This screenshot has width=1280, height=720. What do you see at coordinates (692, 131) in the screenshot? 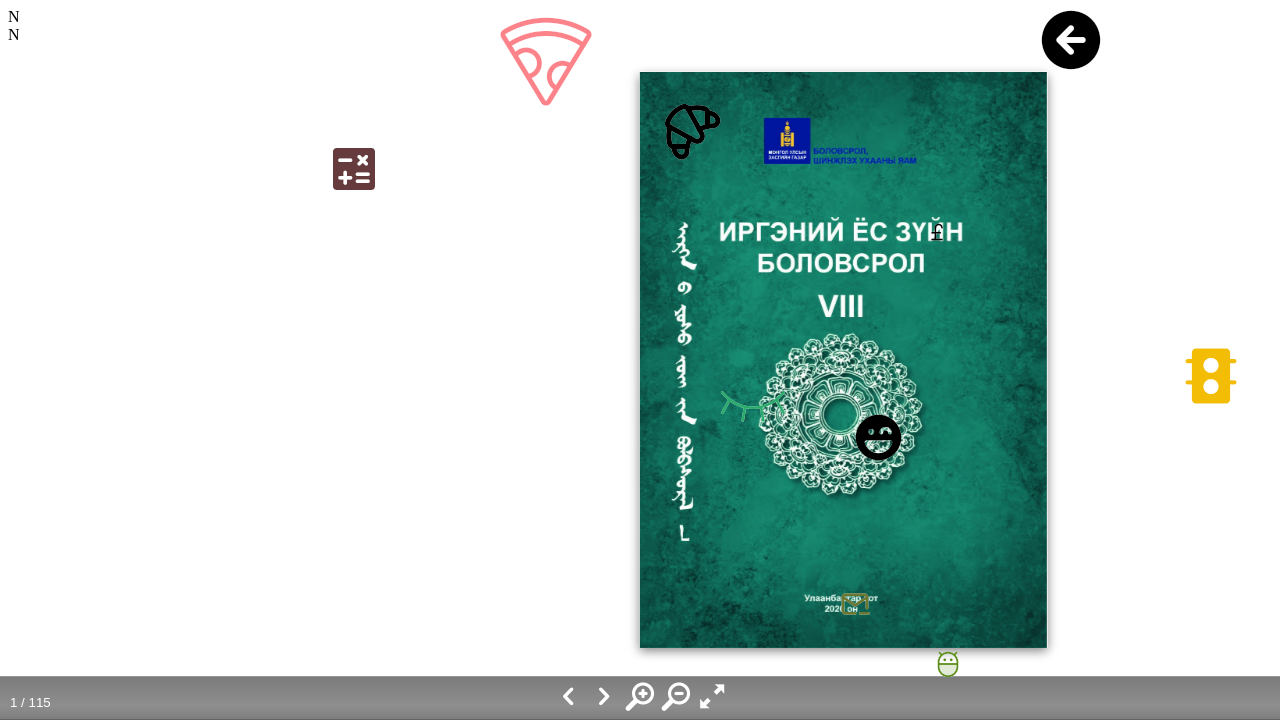
I see `browse bakery or pastry options` at bounding box center [692, 131].